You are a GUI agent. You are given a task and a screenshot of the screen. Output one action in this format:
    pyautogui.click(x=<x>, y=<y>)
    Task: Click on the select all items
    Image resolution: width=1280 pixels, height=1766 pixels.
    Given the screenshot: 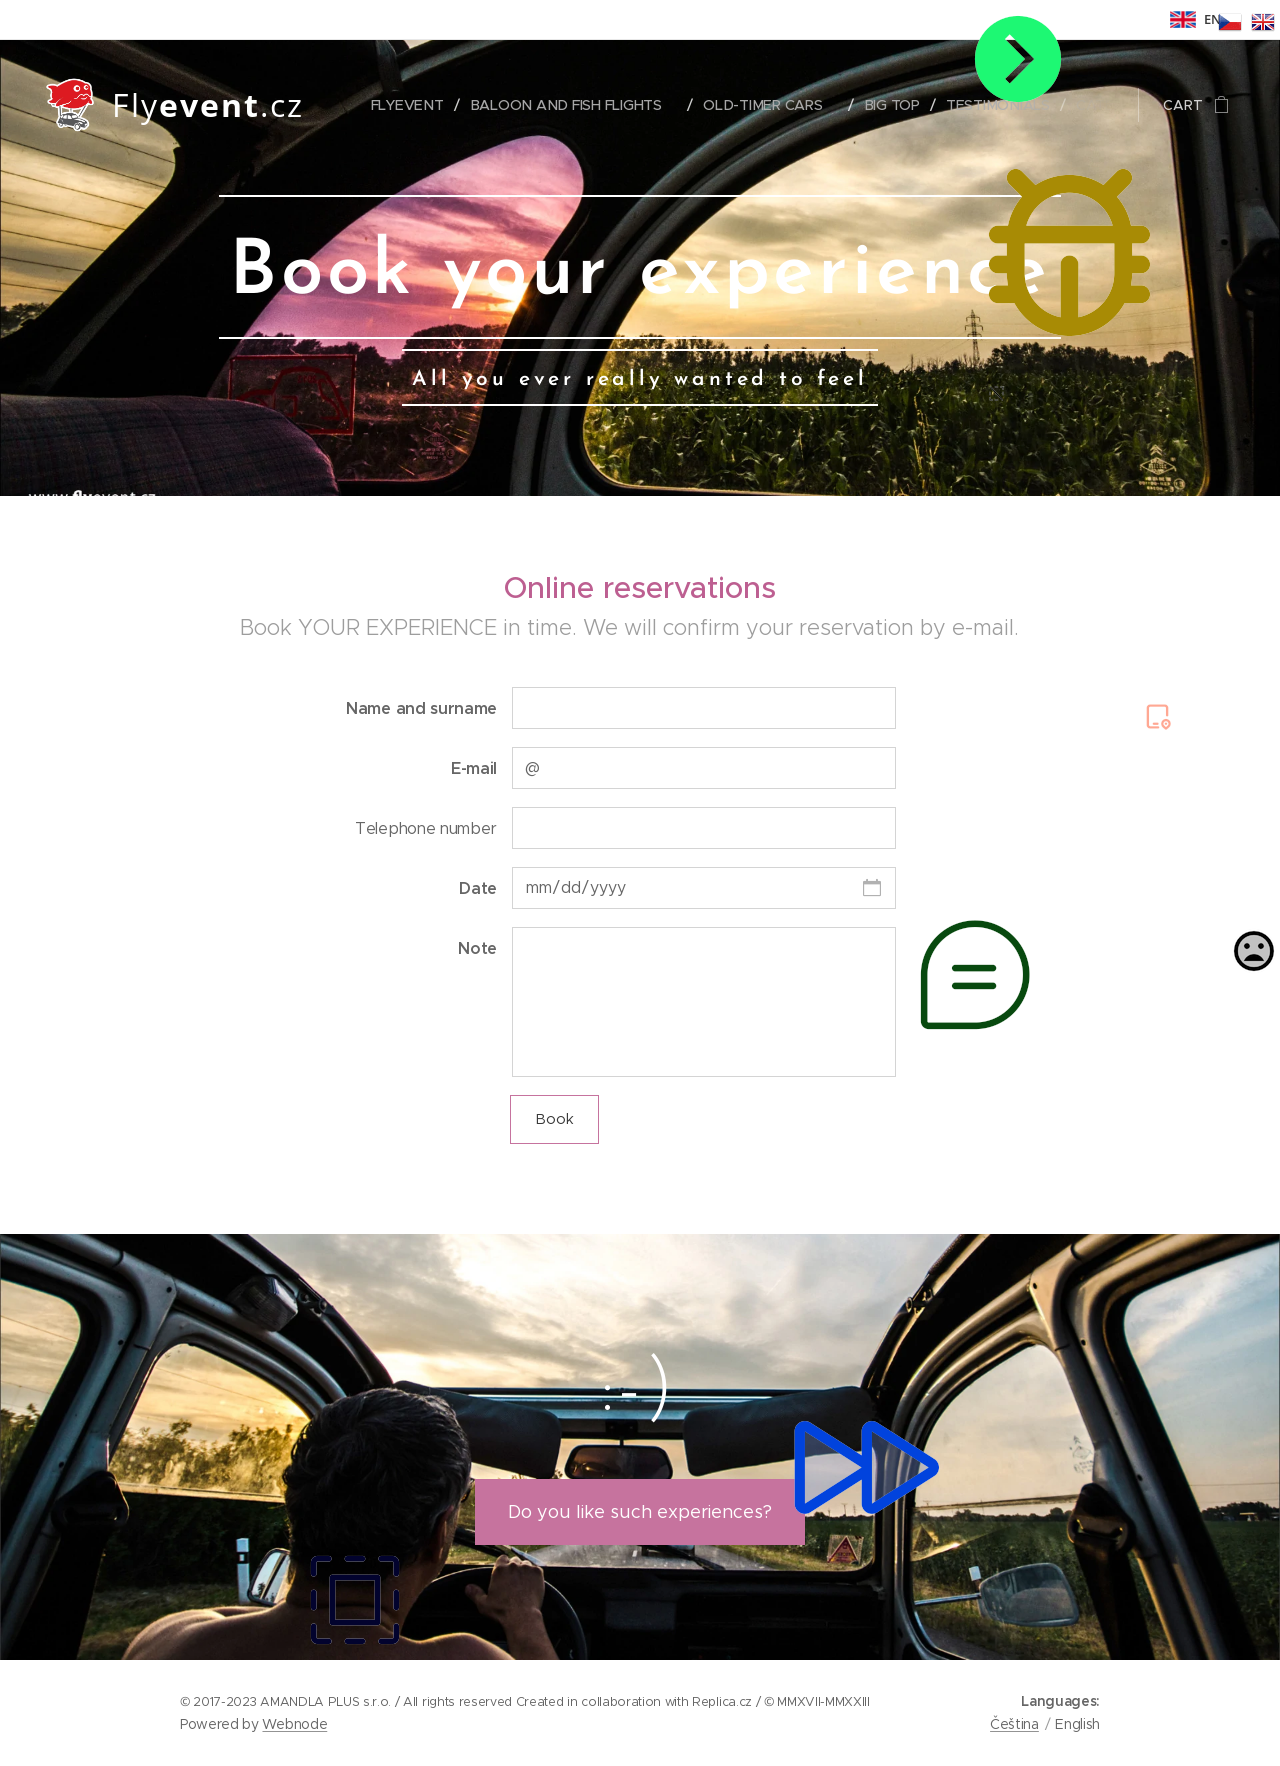 What is the action you would take?
    pyautogui.click(x=355, y=1600)
    